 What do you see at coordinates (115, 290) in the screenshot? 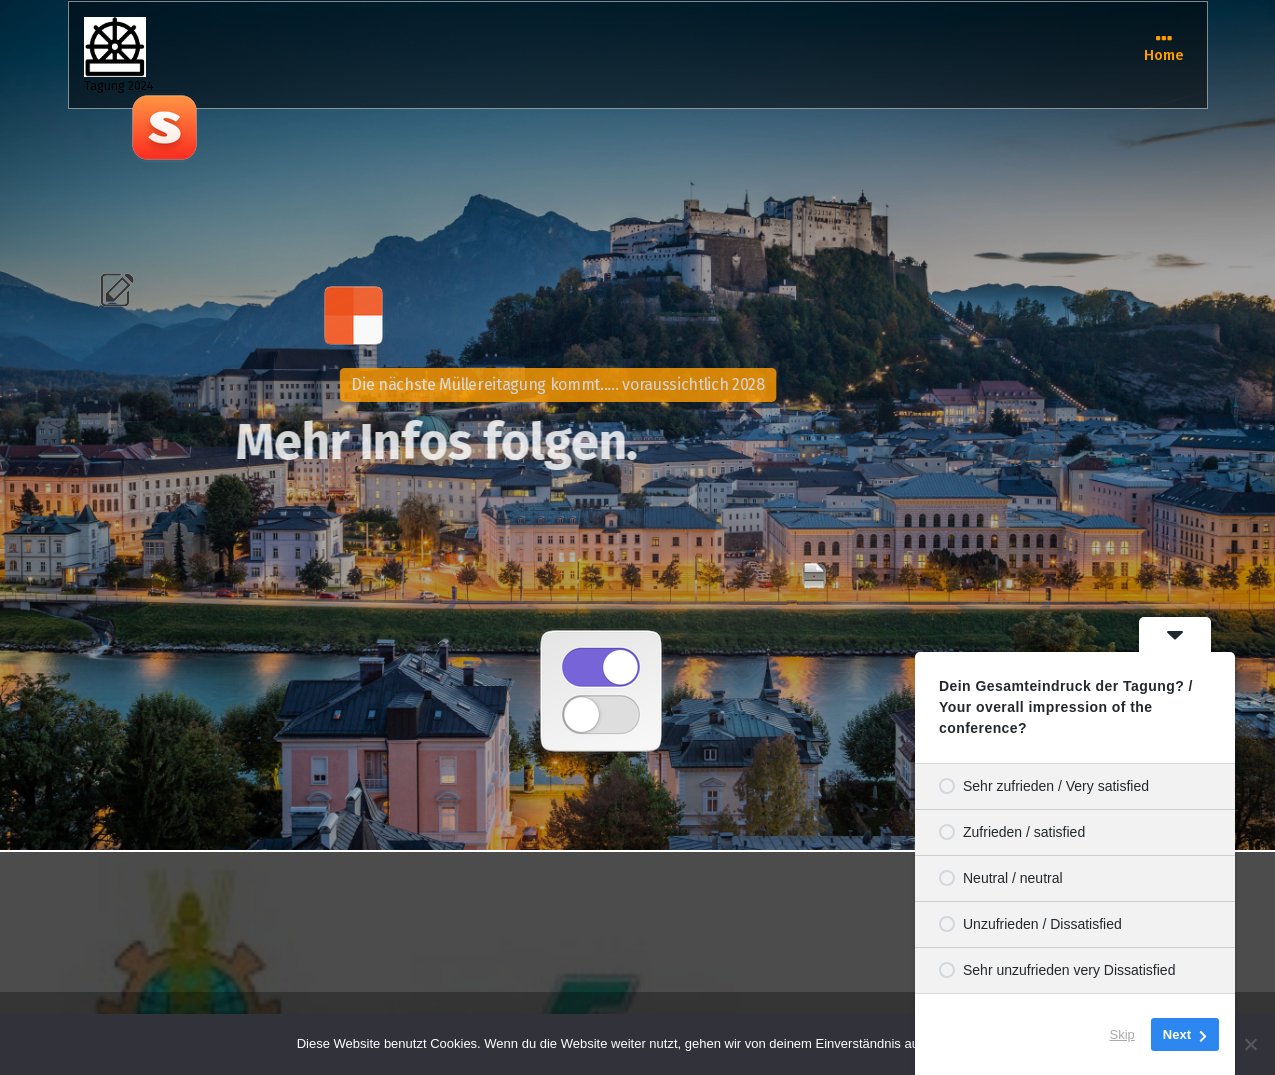
I see `open text editor application` at bounding box center [115, 290].